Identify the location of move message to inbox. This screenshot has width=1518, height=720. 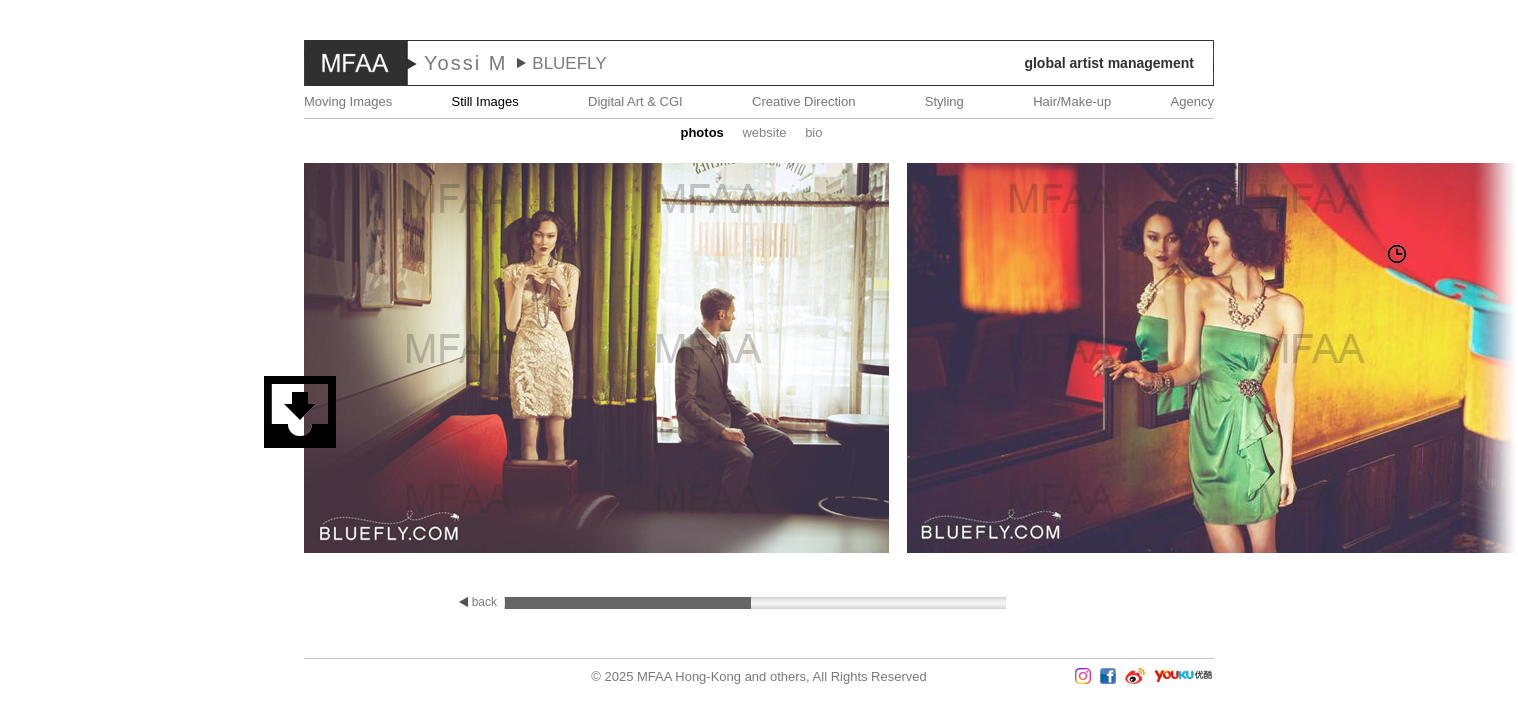
(300, 412).